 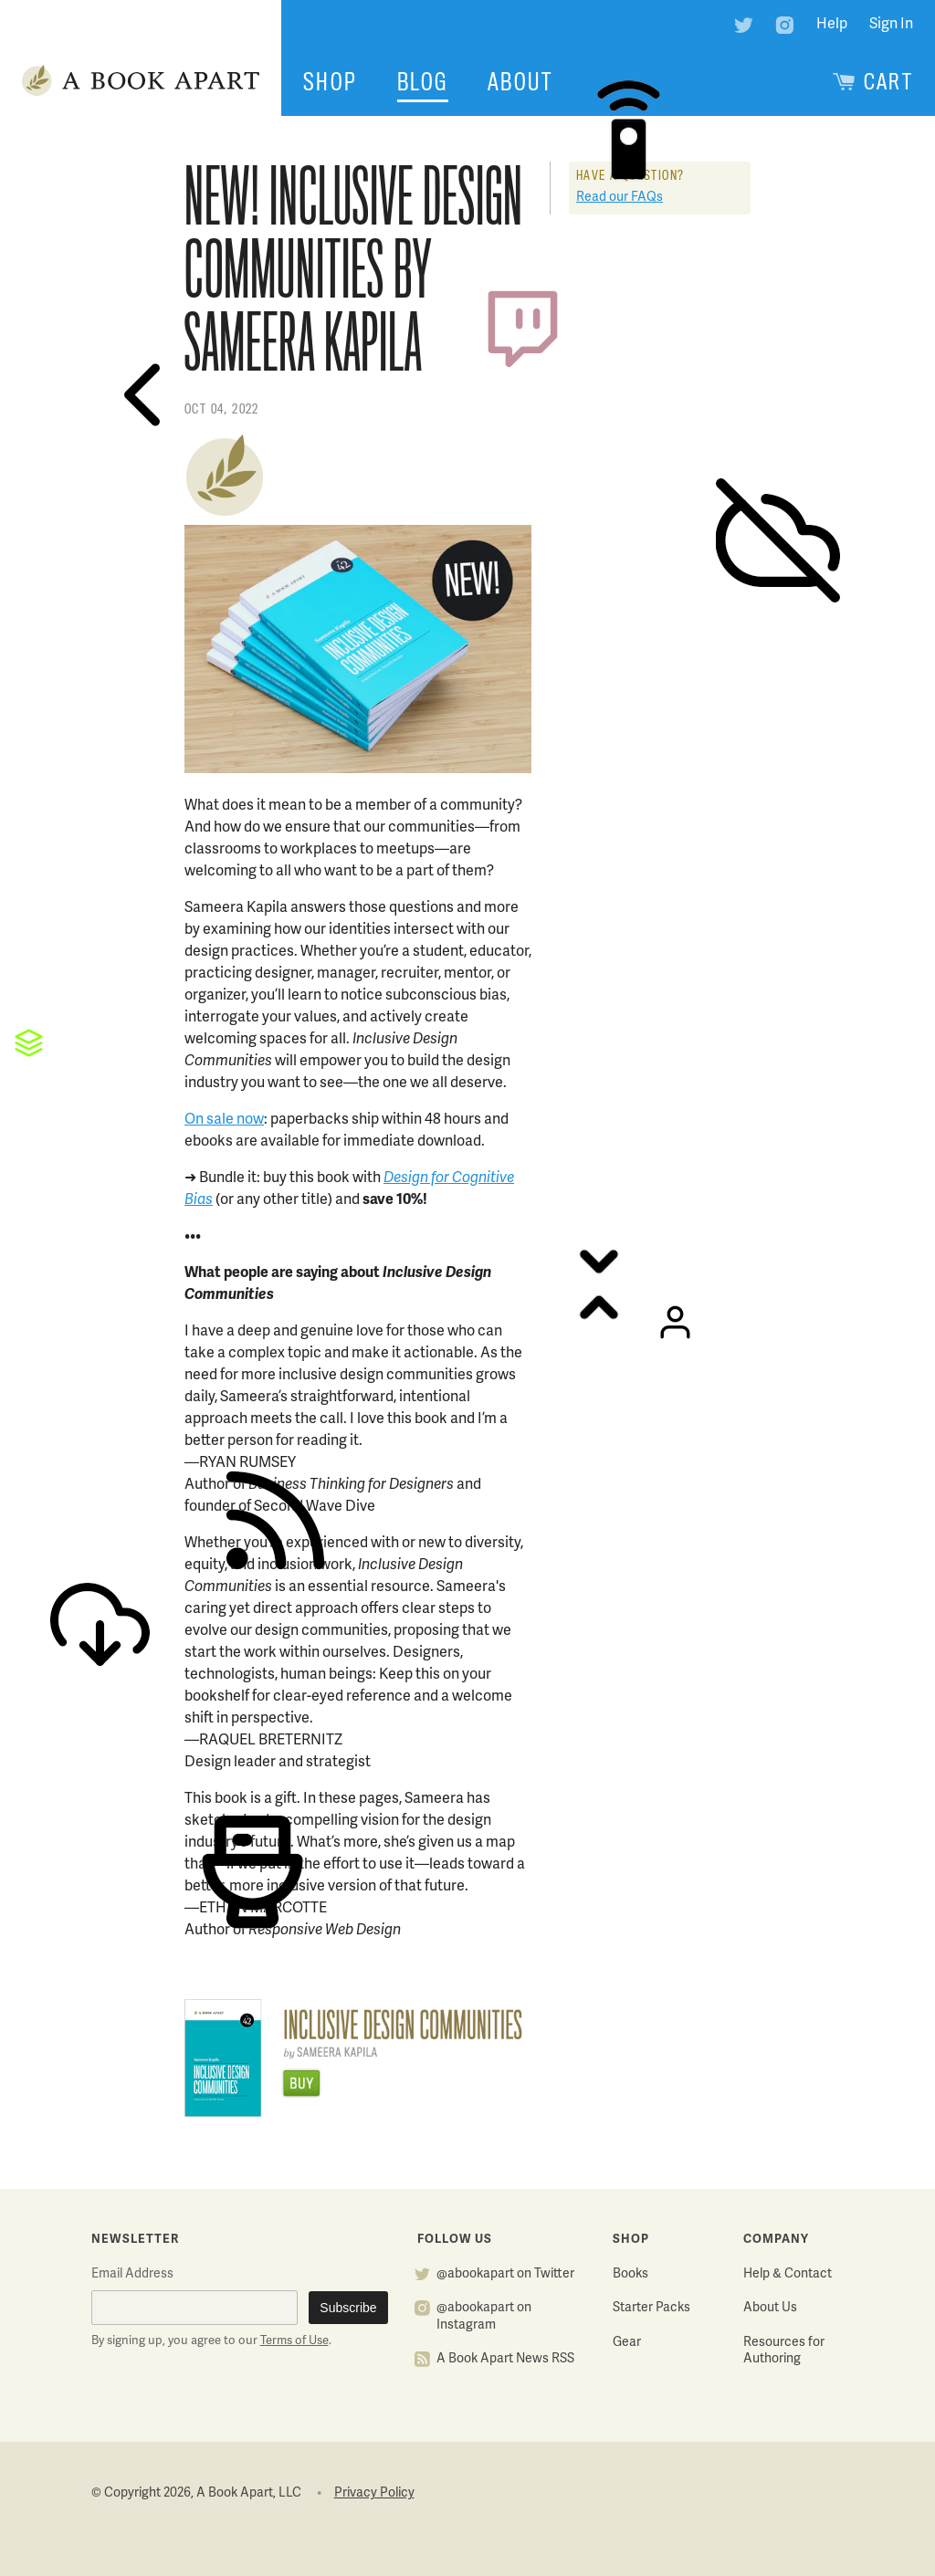 I want to click on view or manage layers, so click(x=28, y=1042).